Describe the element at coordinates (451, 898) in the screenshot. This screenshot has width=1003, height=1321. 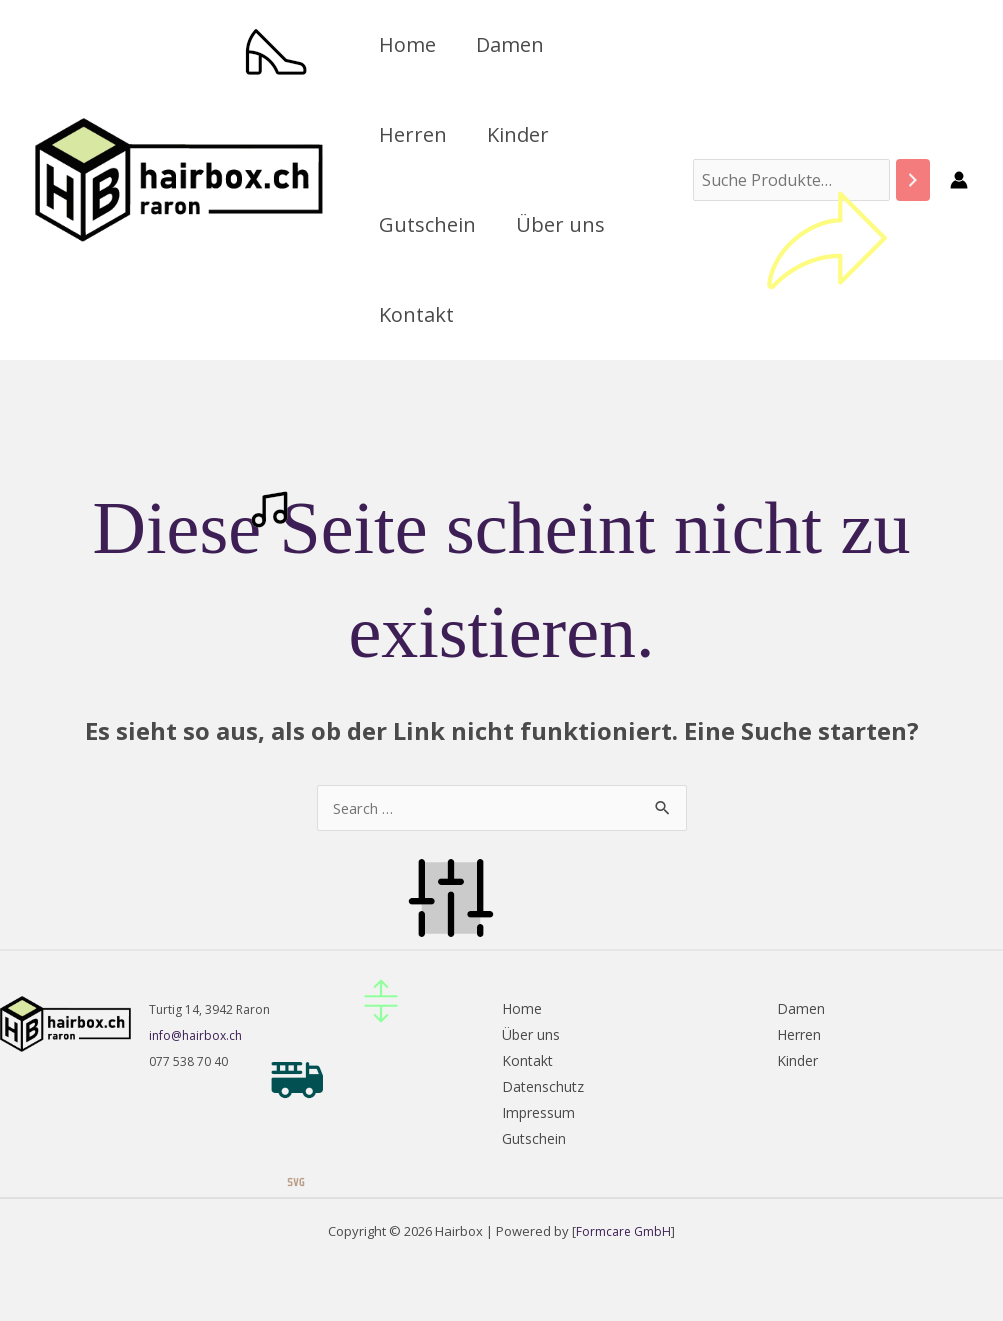
I see `adjust settings or preferences` at that location.